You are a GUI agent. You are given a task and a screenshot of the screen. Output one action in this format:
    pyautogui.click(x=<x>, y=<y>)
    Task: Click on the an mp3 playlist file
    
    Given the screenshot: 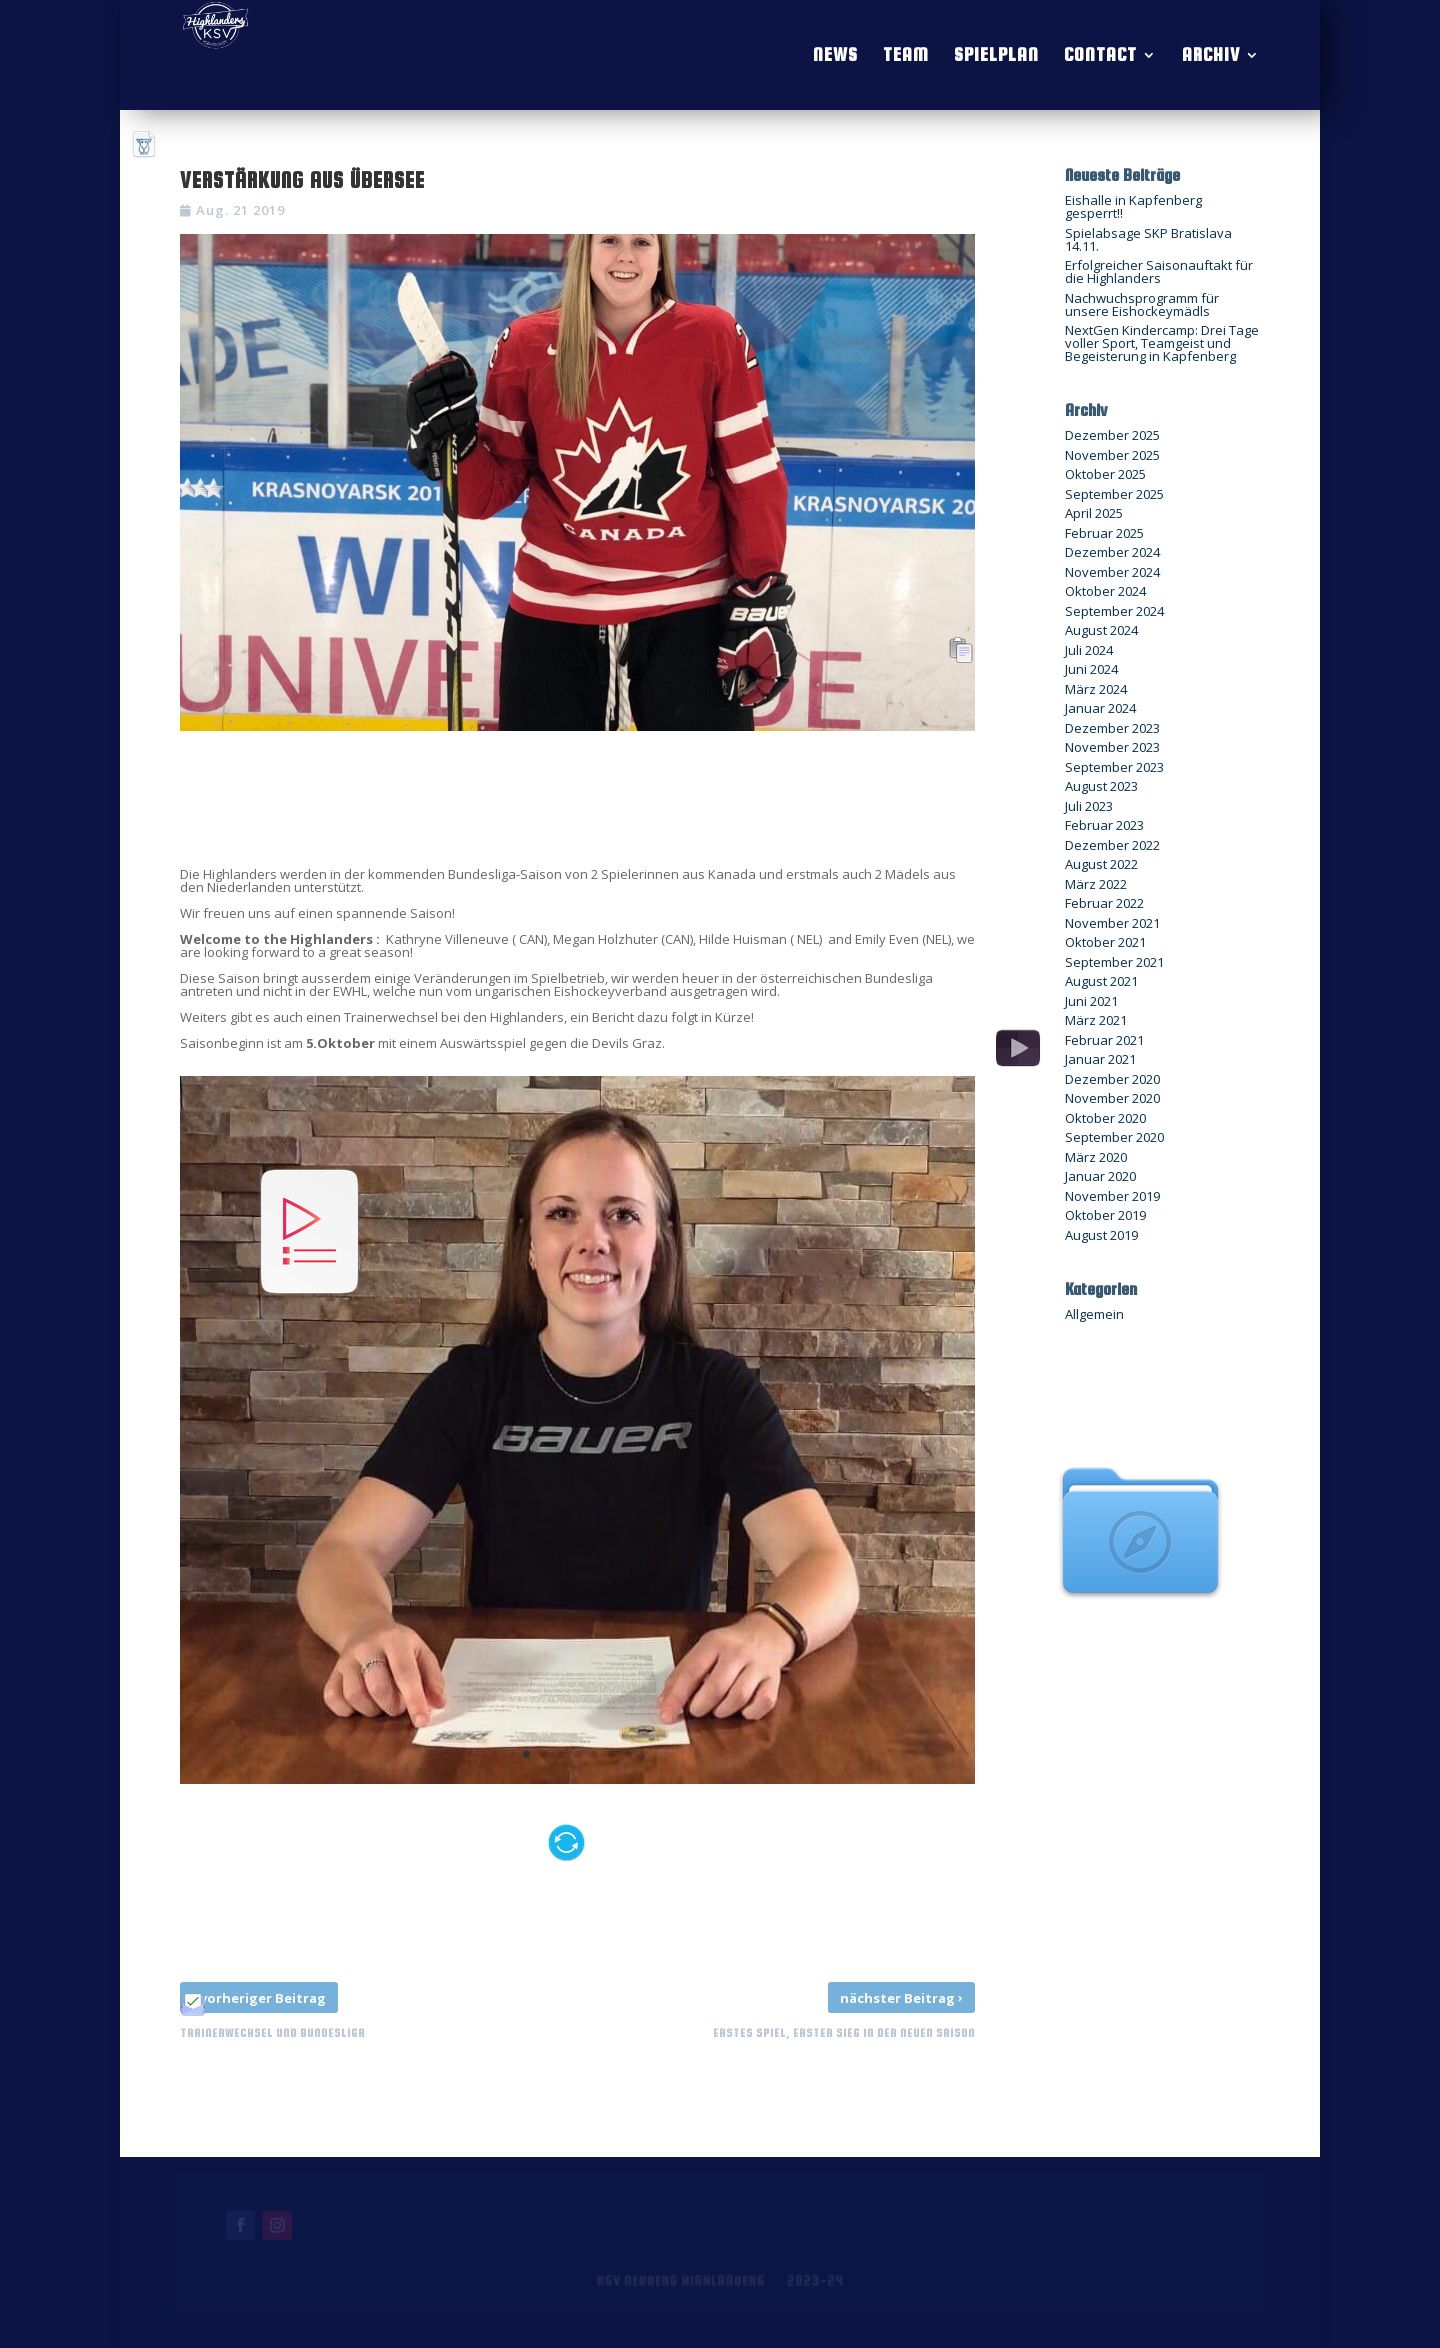 What is the action you would take?
    pyautogui.click(x=309, y=1231)
    